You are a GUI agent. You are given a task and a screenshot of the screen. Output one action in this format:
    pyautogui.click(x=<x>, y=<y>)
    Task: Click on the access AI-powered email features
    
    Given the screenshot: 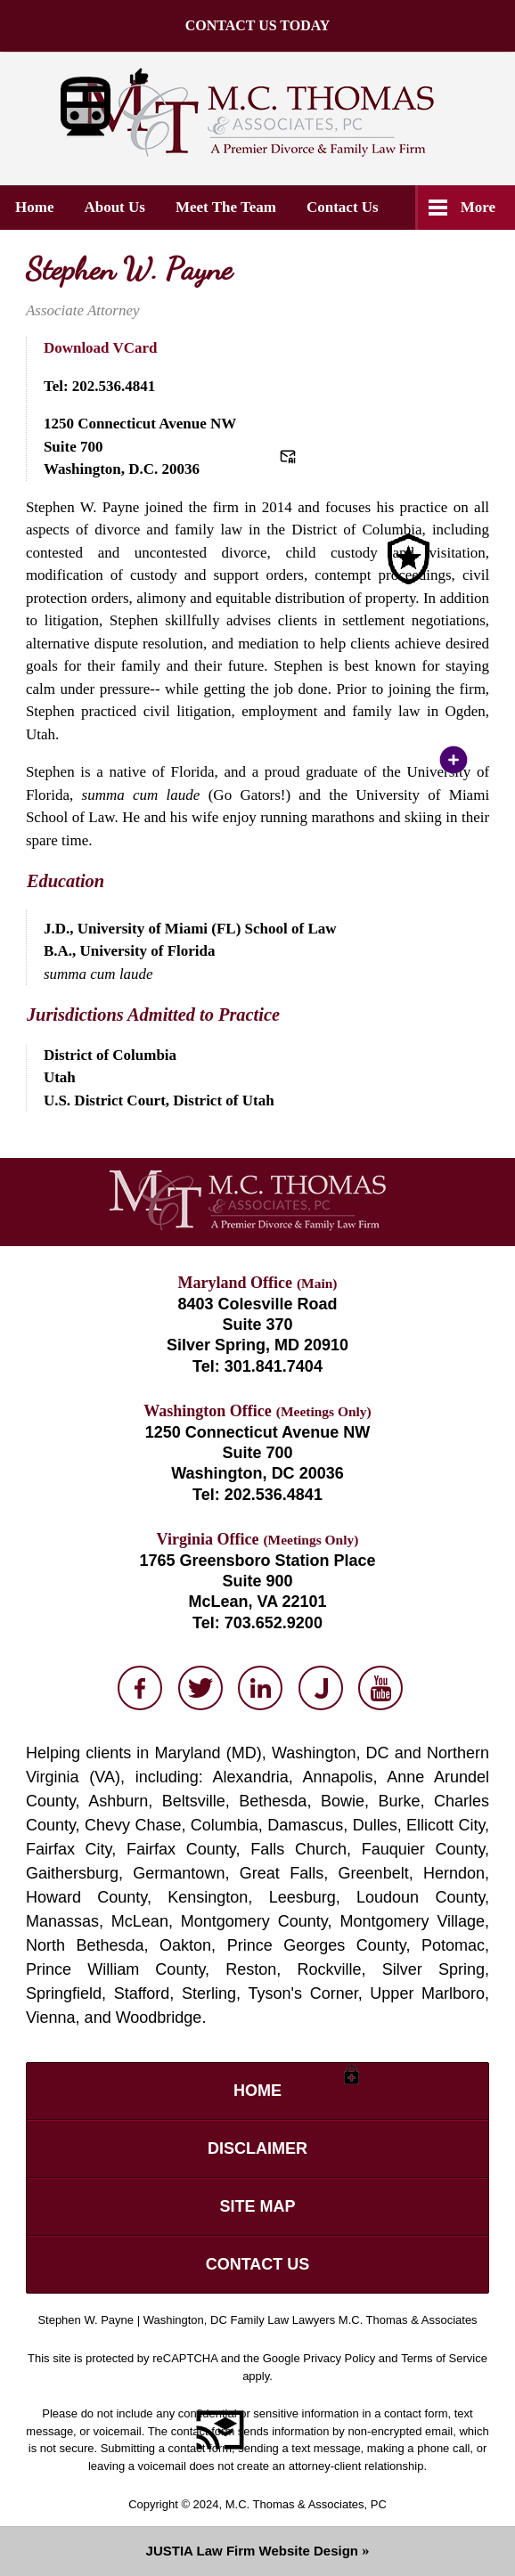 What is the action you would take?
    pyautogui.click(x=288, y=456)
    